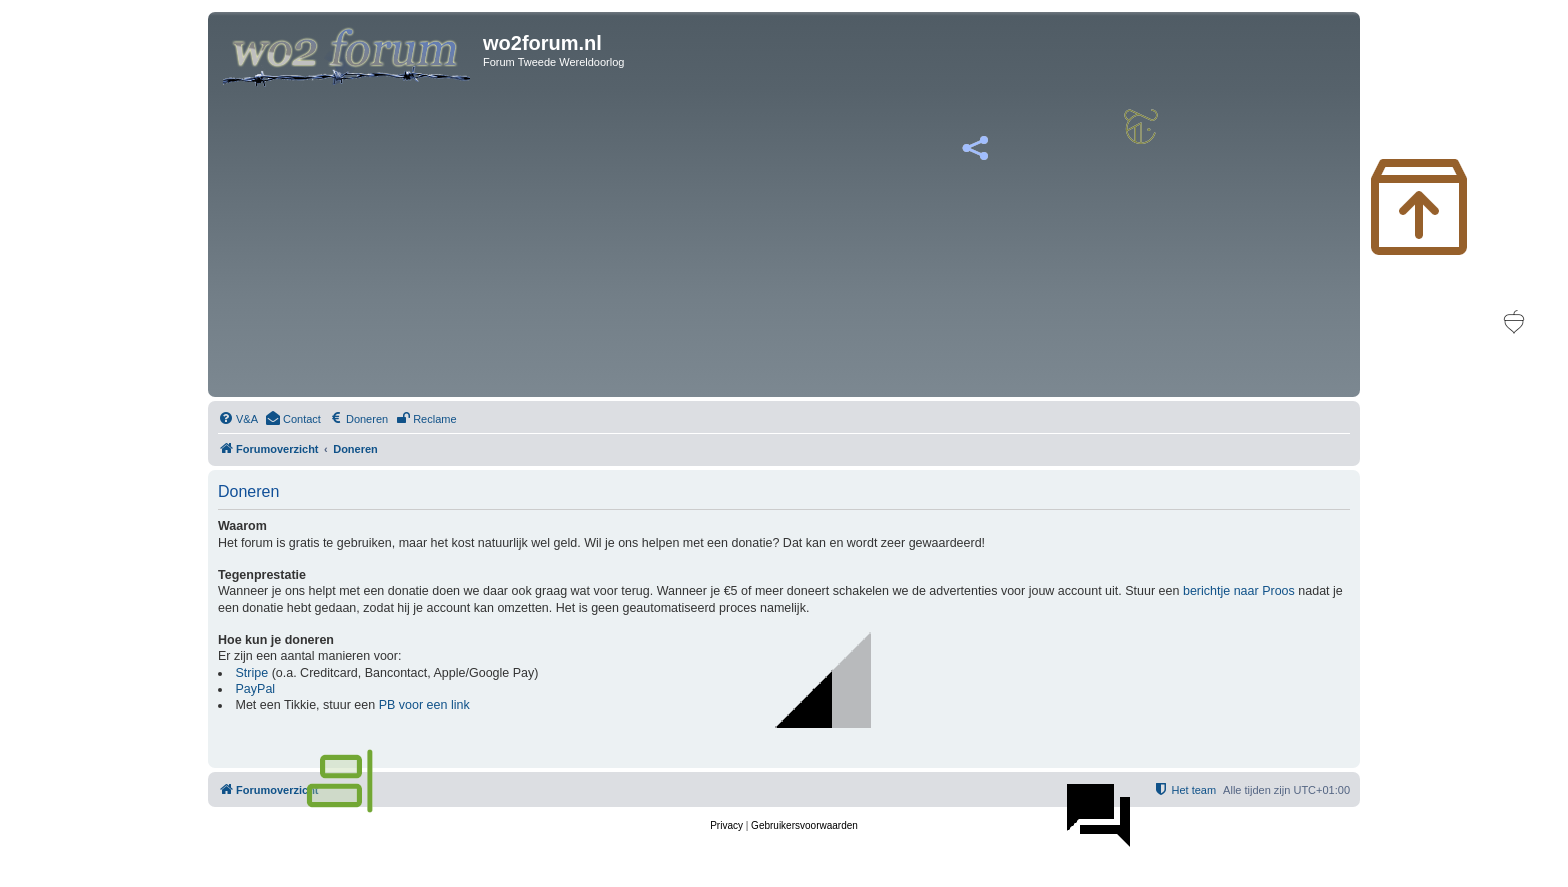 This screenshot has width=1568, height=887. I want to click on open chat or messaging, so click(1098, 815).